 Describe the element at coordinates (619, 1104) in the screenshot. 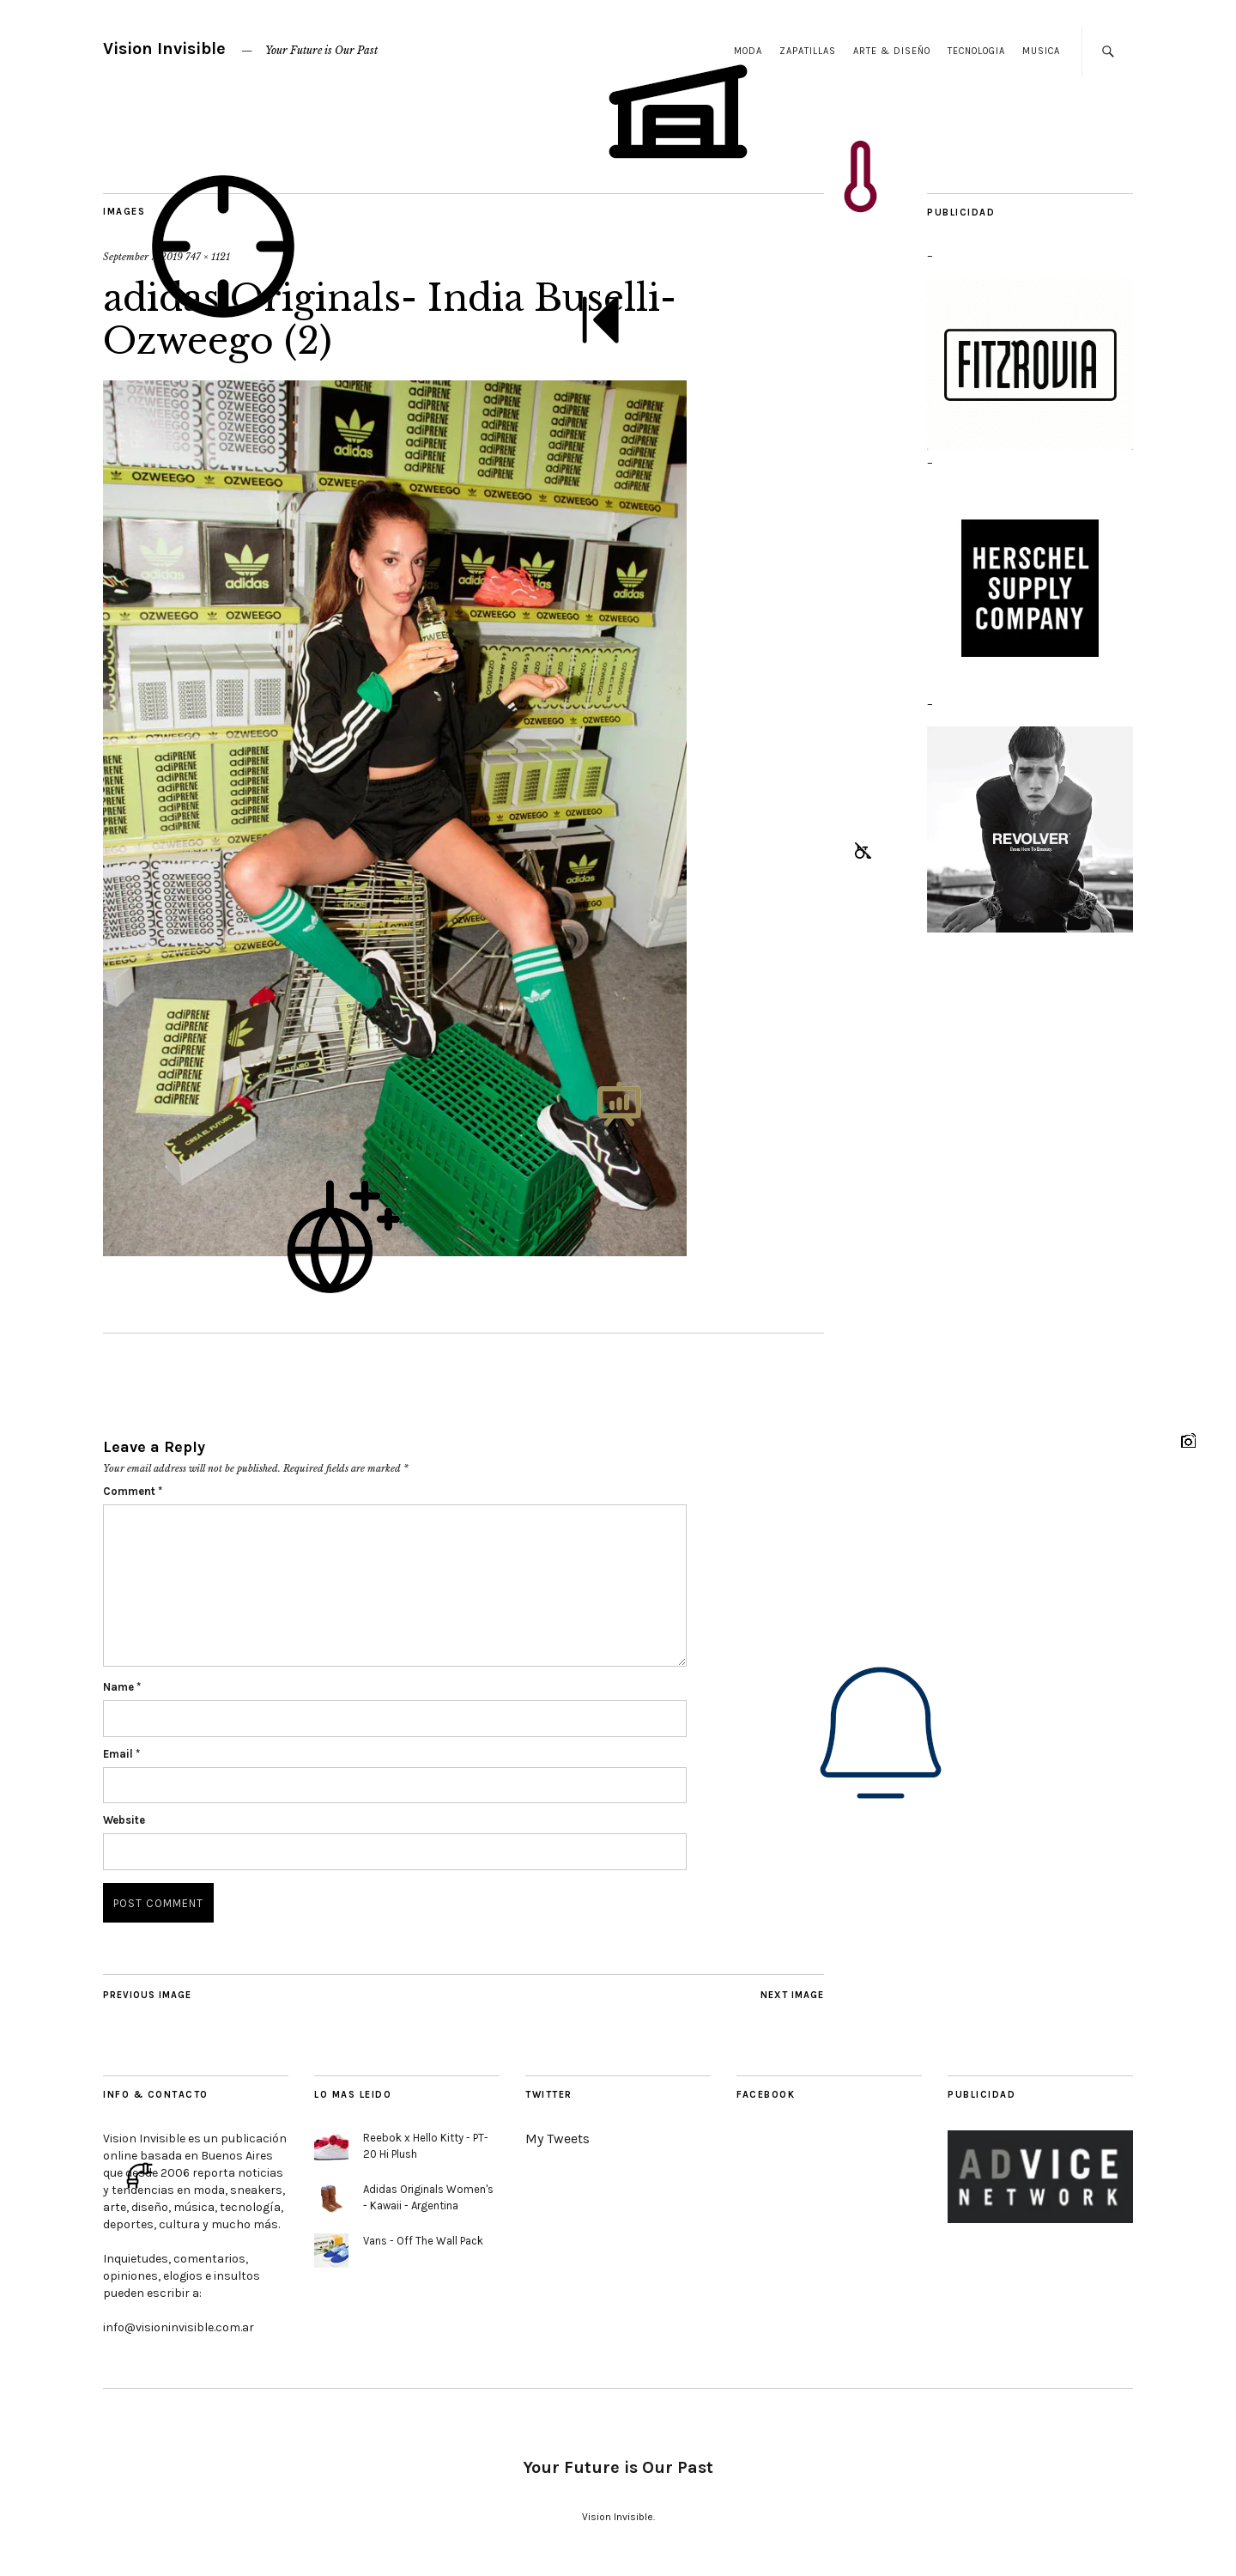

I see `view presentation with chart data` at that location.